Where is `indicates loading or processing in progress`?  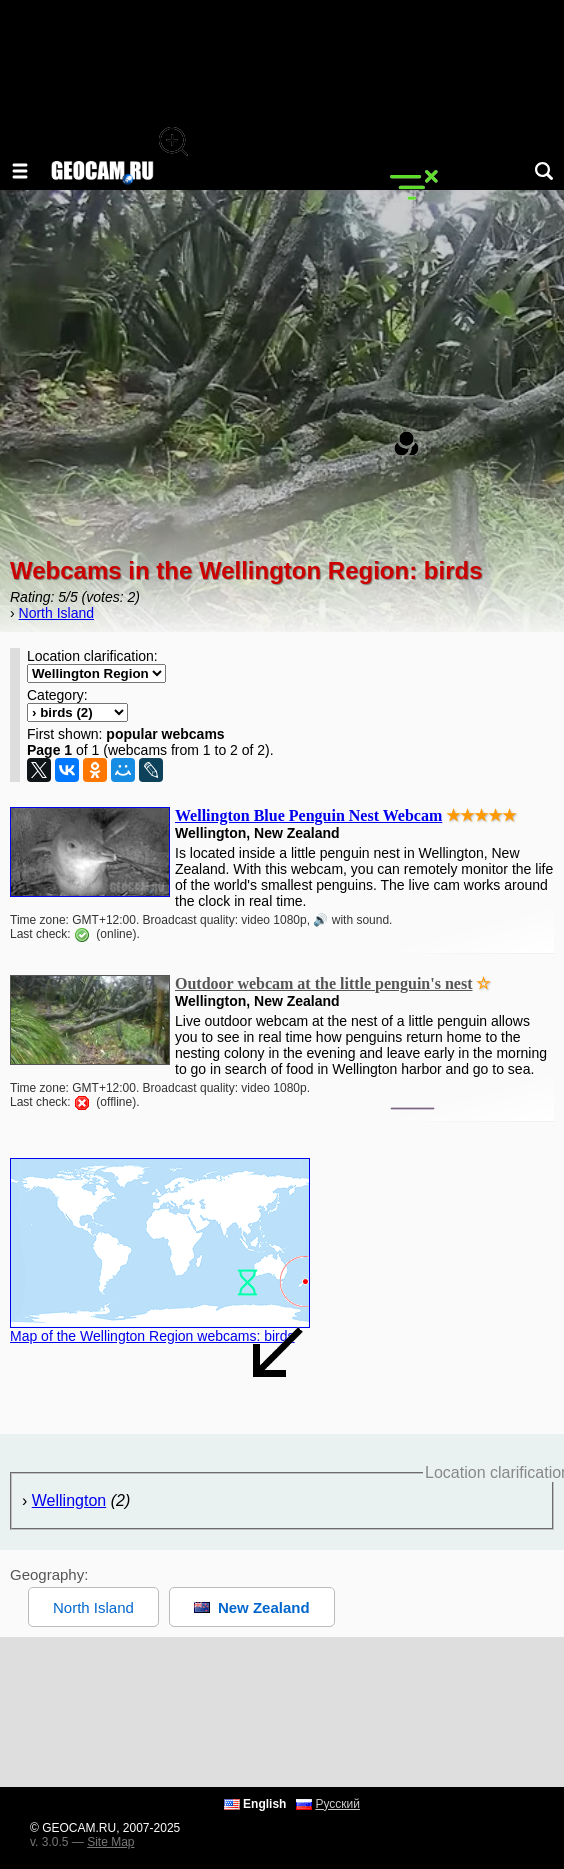
indicates loading or processing in progress is located at coordinates (247, 1282).